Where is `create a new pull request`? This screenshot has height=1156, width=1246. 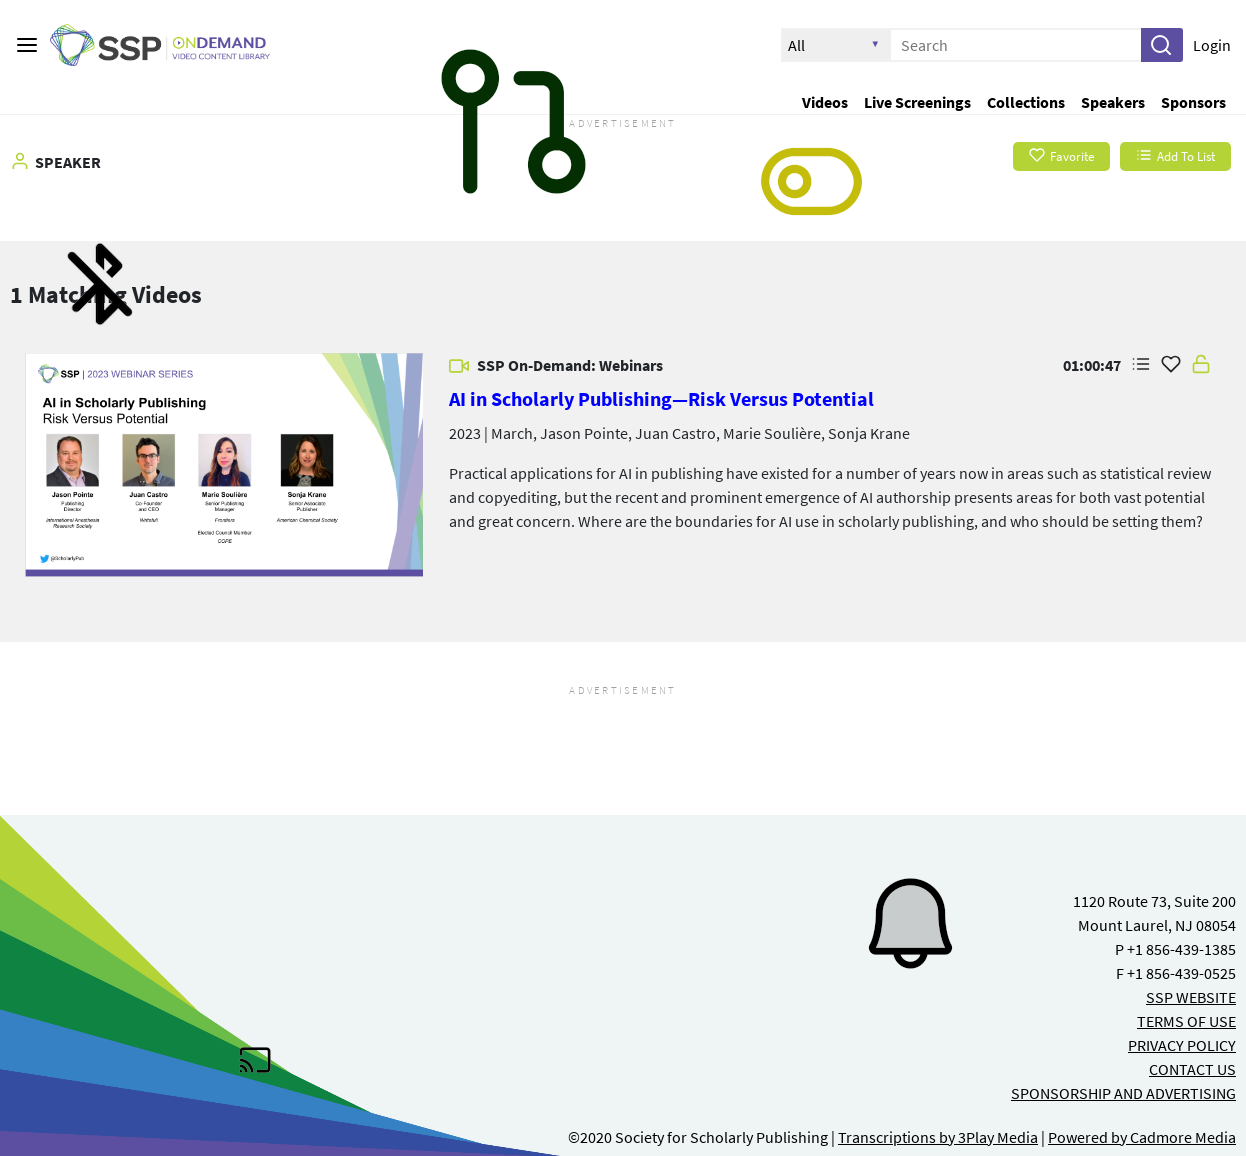
create a new pull request is located at coordinates (513, 121).